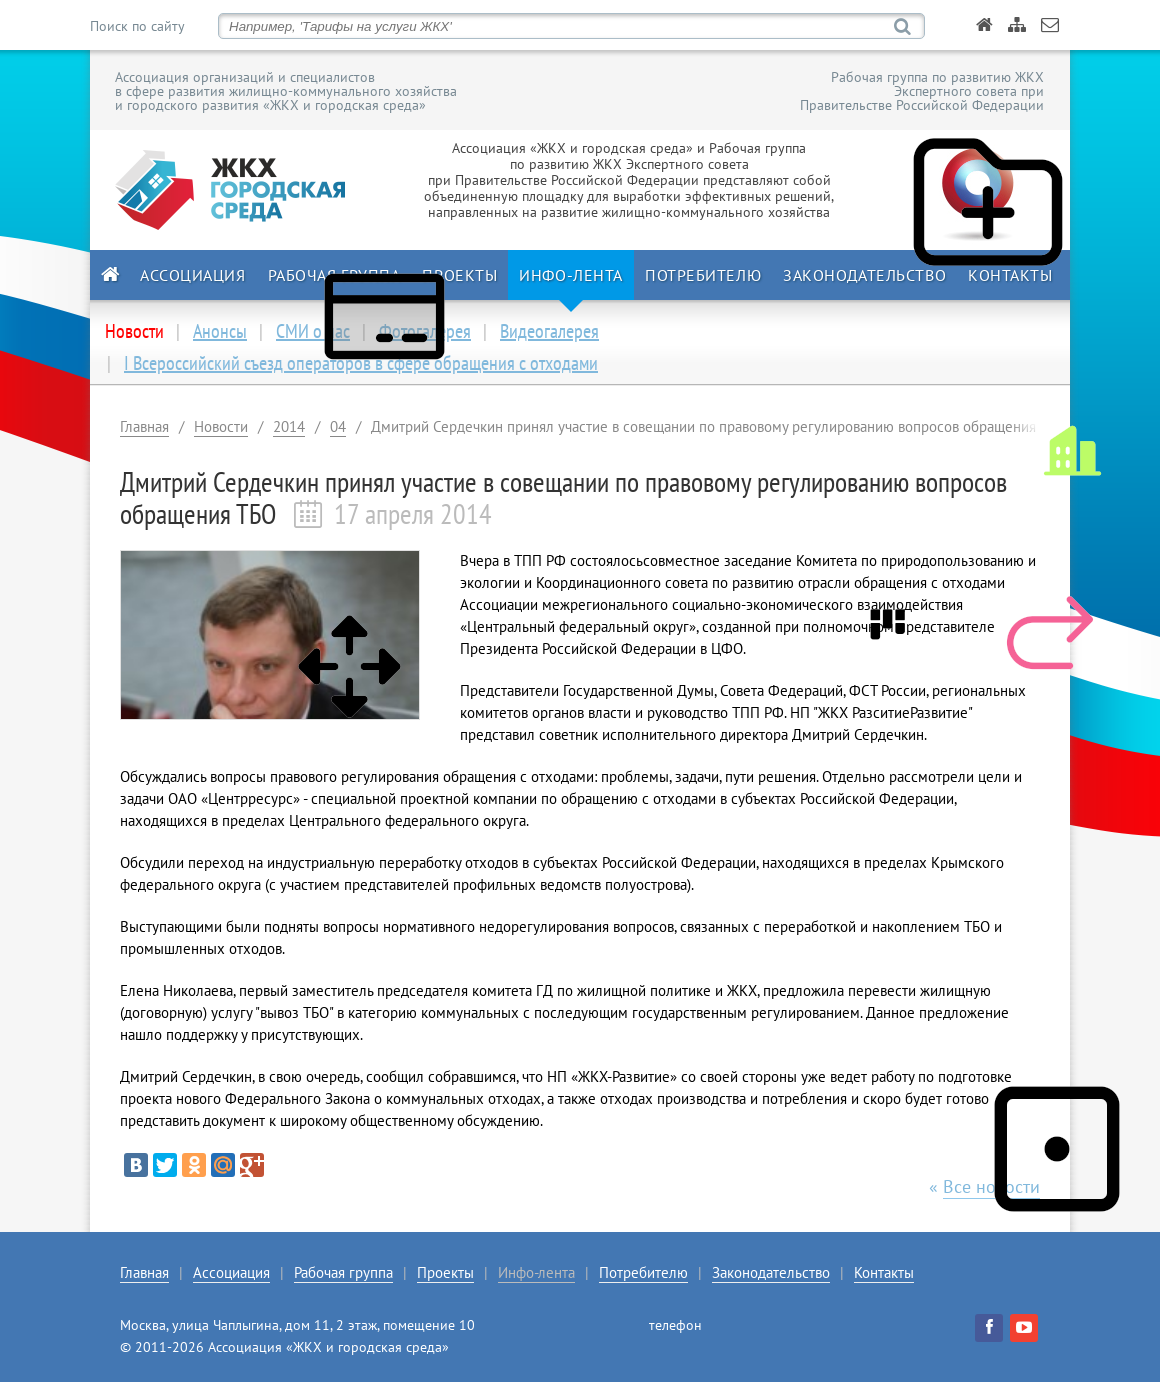  I want to click on redo last action, so click(1050, 636).